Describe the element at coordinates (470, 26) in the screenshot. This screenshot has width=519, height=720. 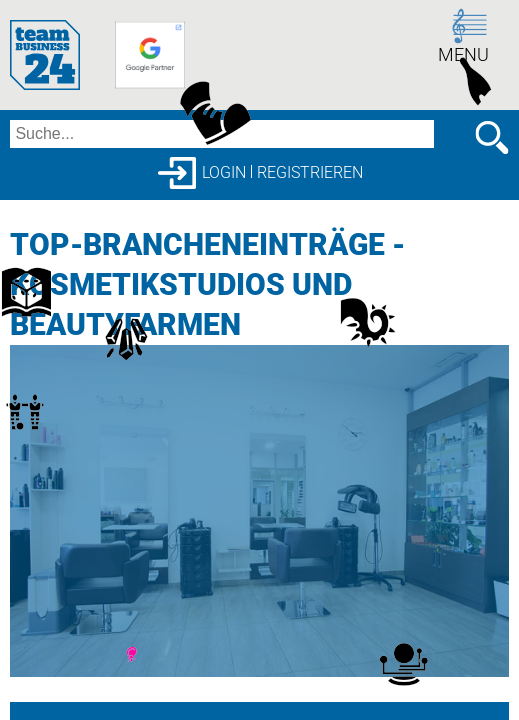
I see `view sheet music or musical scores` at that location.